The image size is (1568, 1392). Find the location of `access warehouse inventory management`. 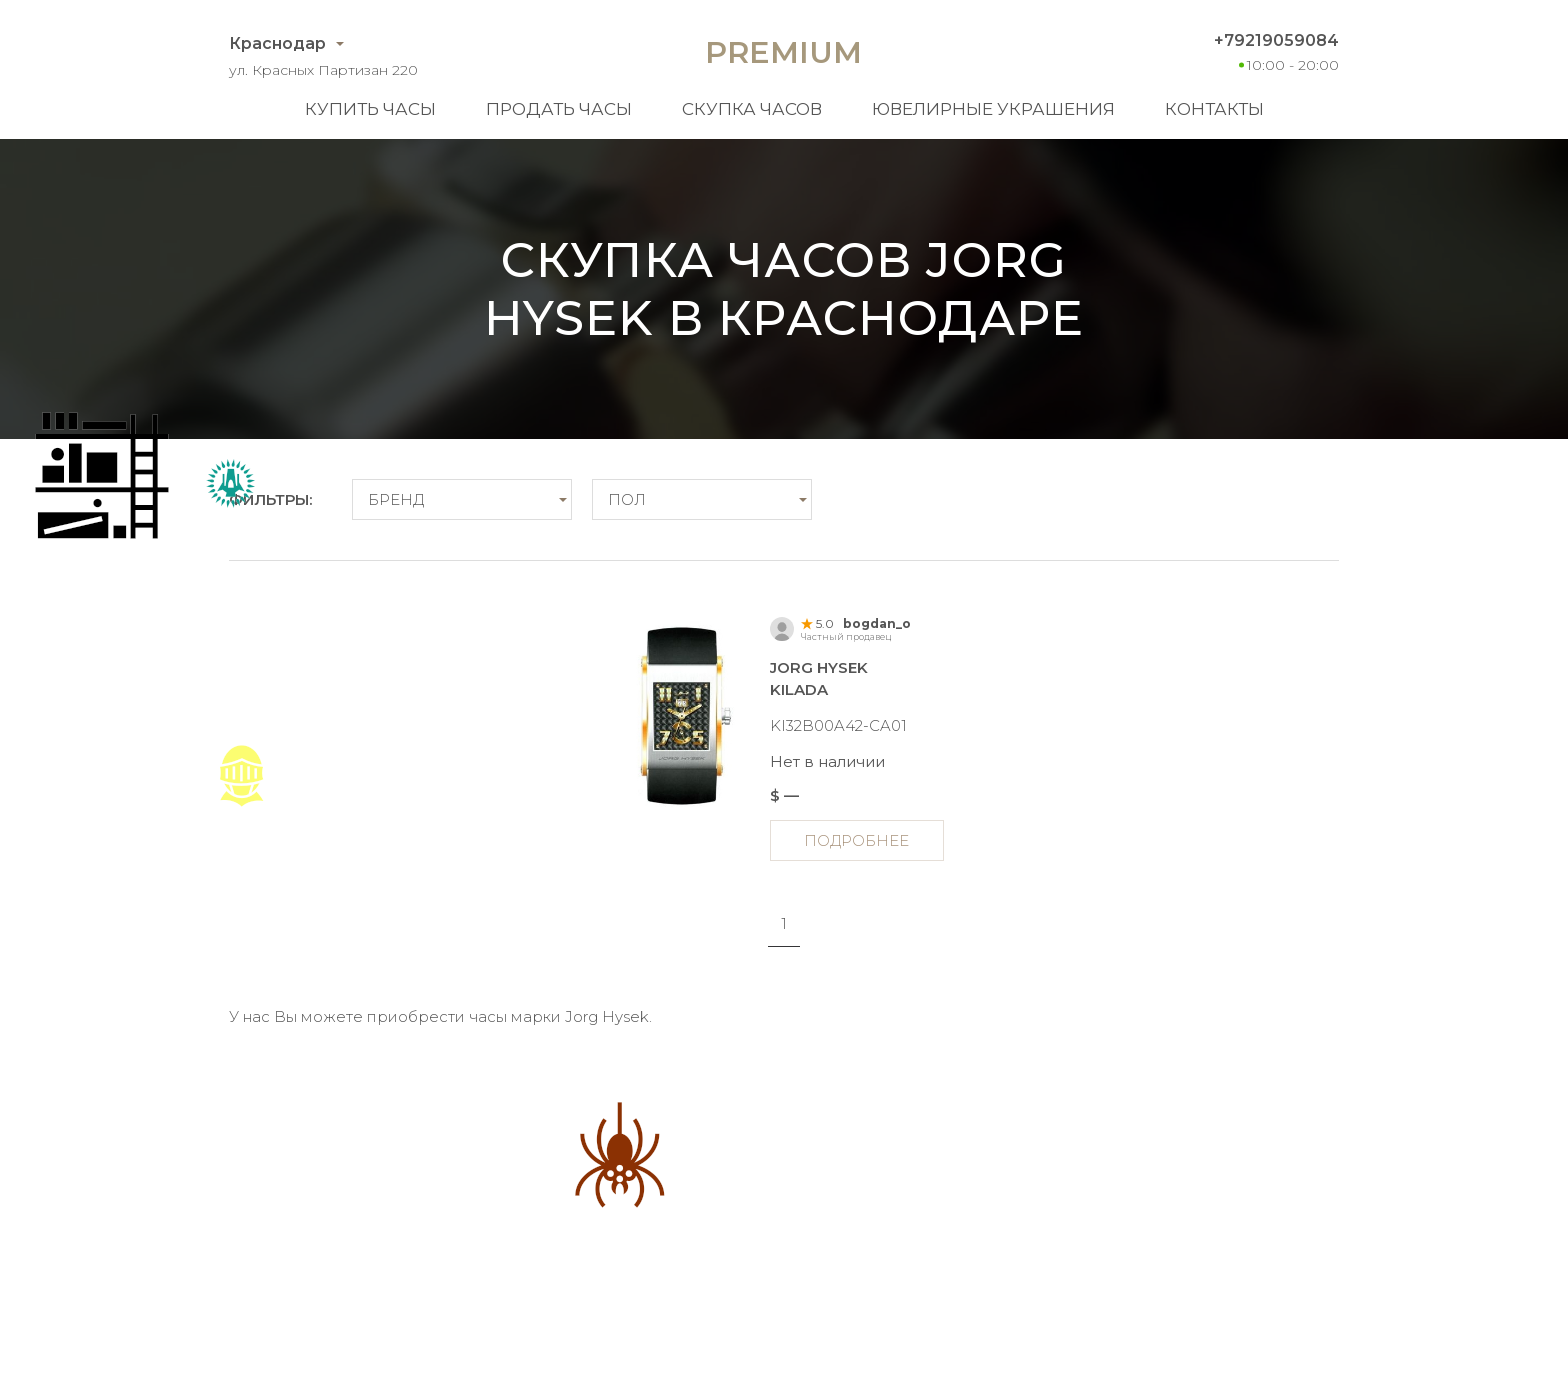

access warehouse inventory management is located at coordinates (102, 472).